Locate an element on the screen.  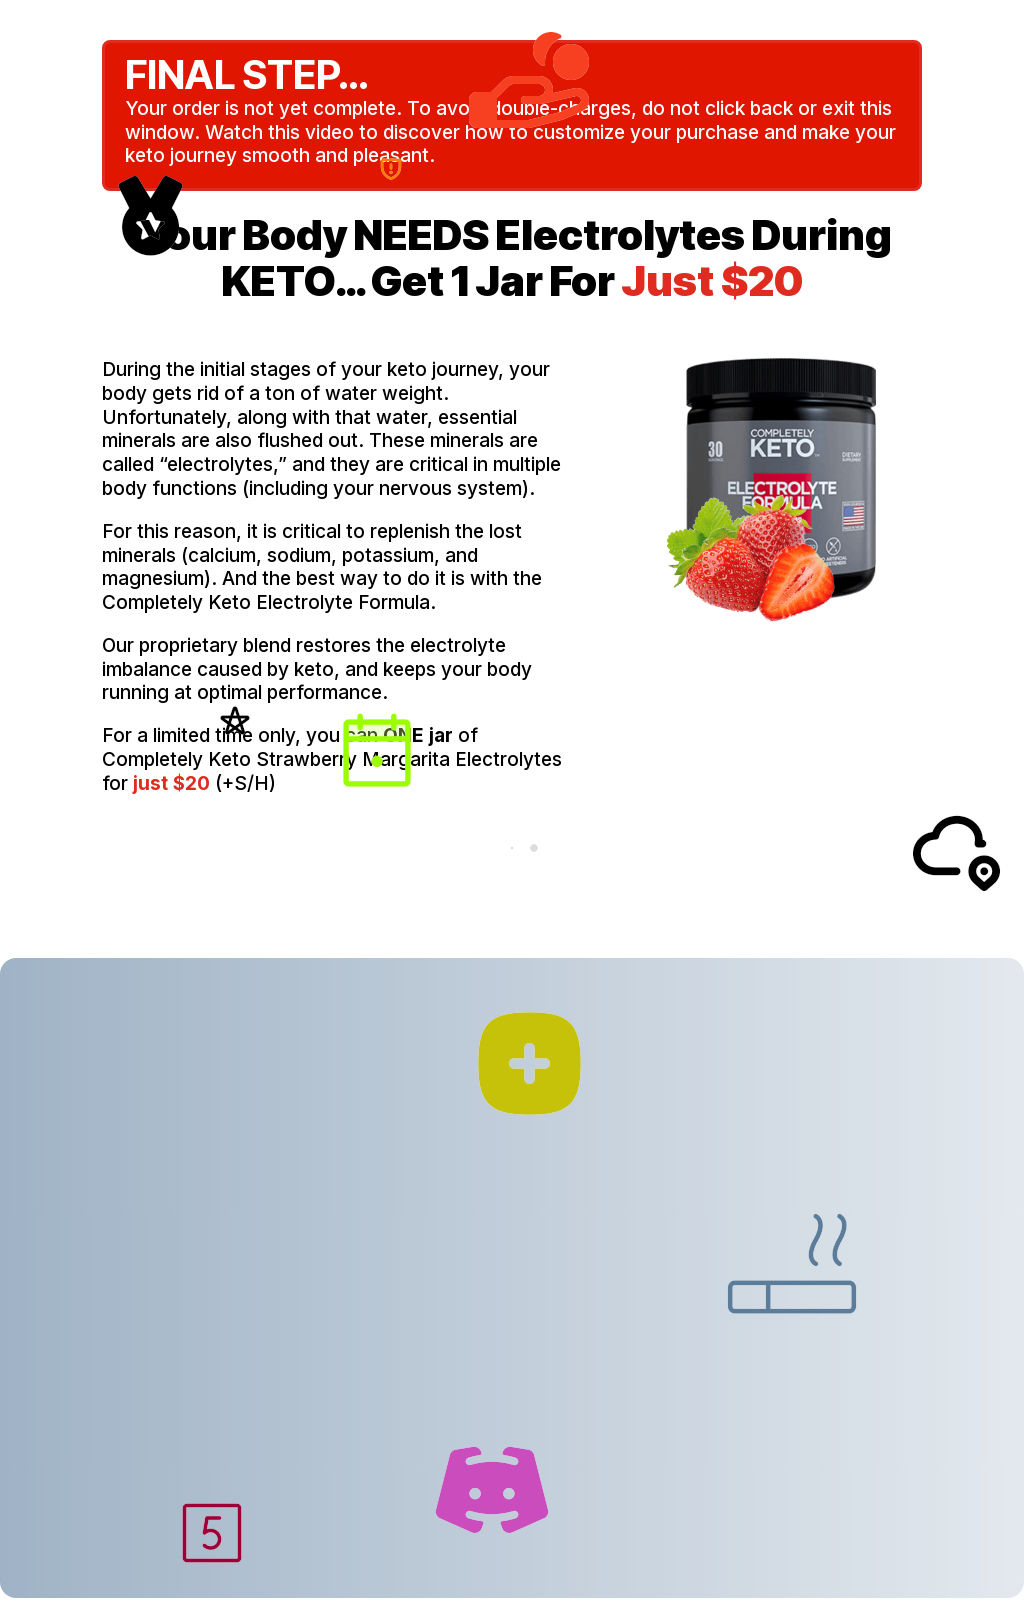
indicates a designated smoking area is located at coordinates (792, 1278).